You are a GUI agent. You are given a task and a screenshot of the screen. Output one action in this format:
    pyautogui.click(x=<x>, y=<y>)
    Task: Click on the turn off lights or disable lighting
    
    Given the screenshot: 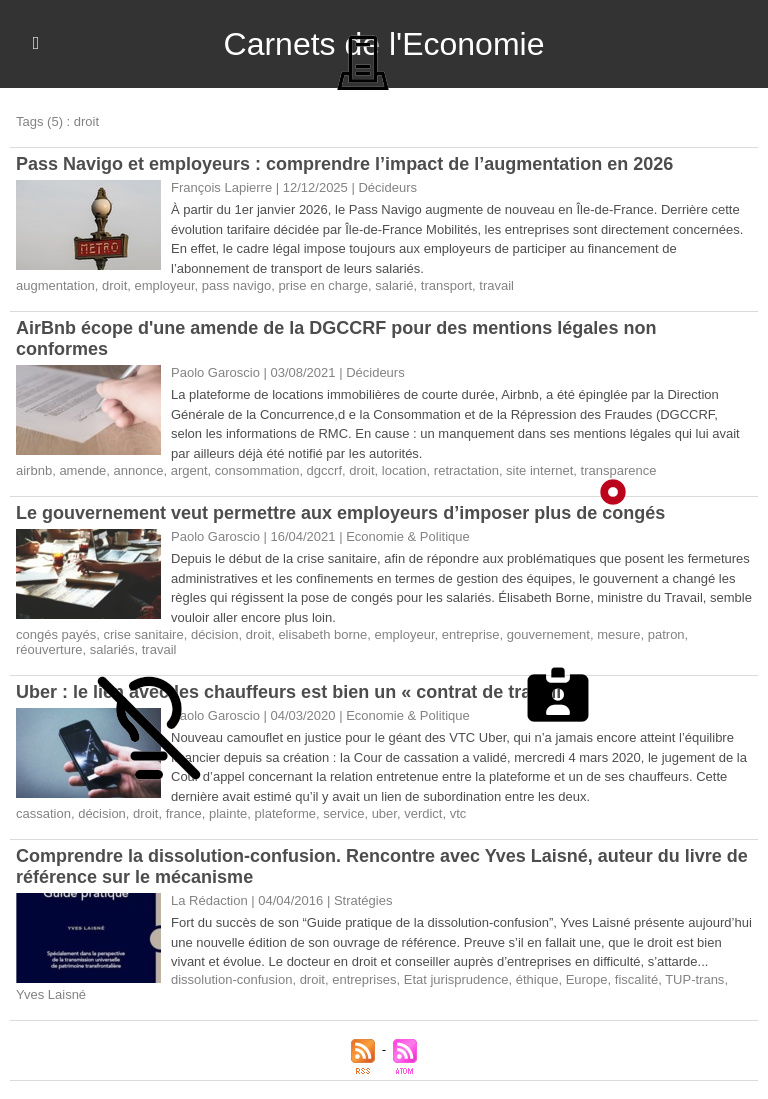 What is the action you would take?
    pyautogui.click(x=149, y=728)
    